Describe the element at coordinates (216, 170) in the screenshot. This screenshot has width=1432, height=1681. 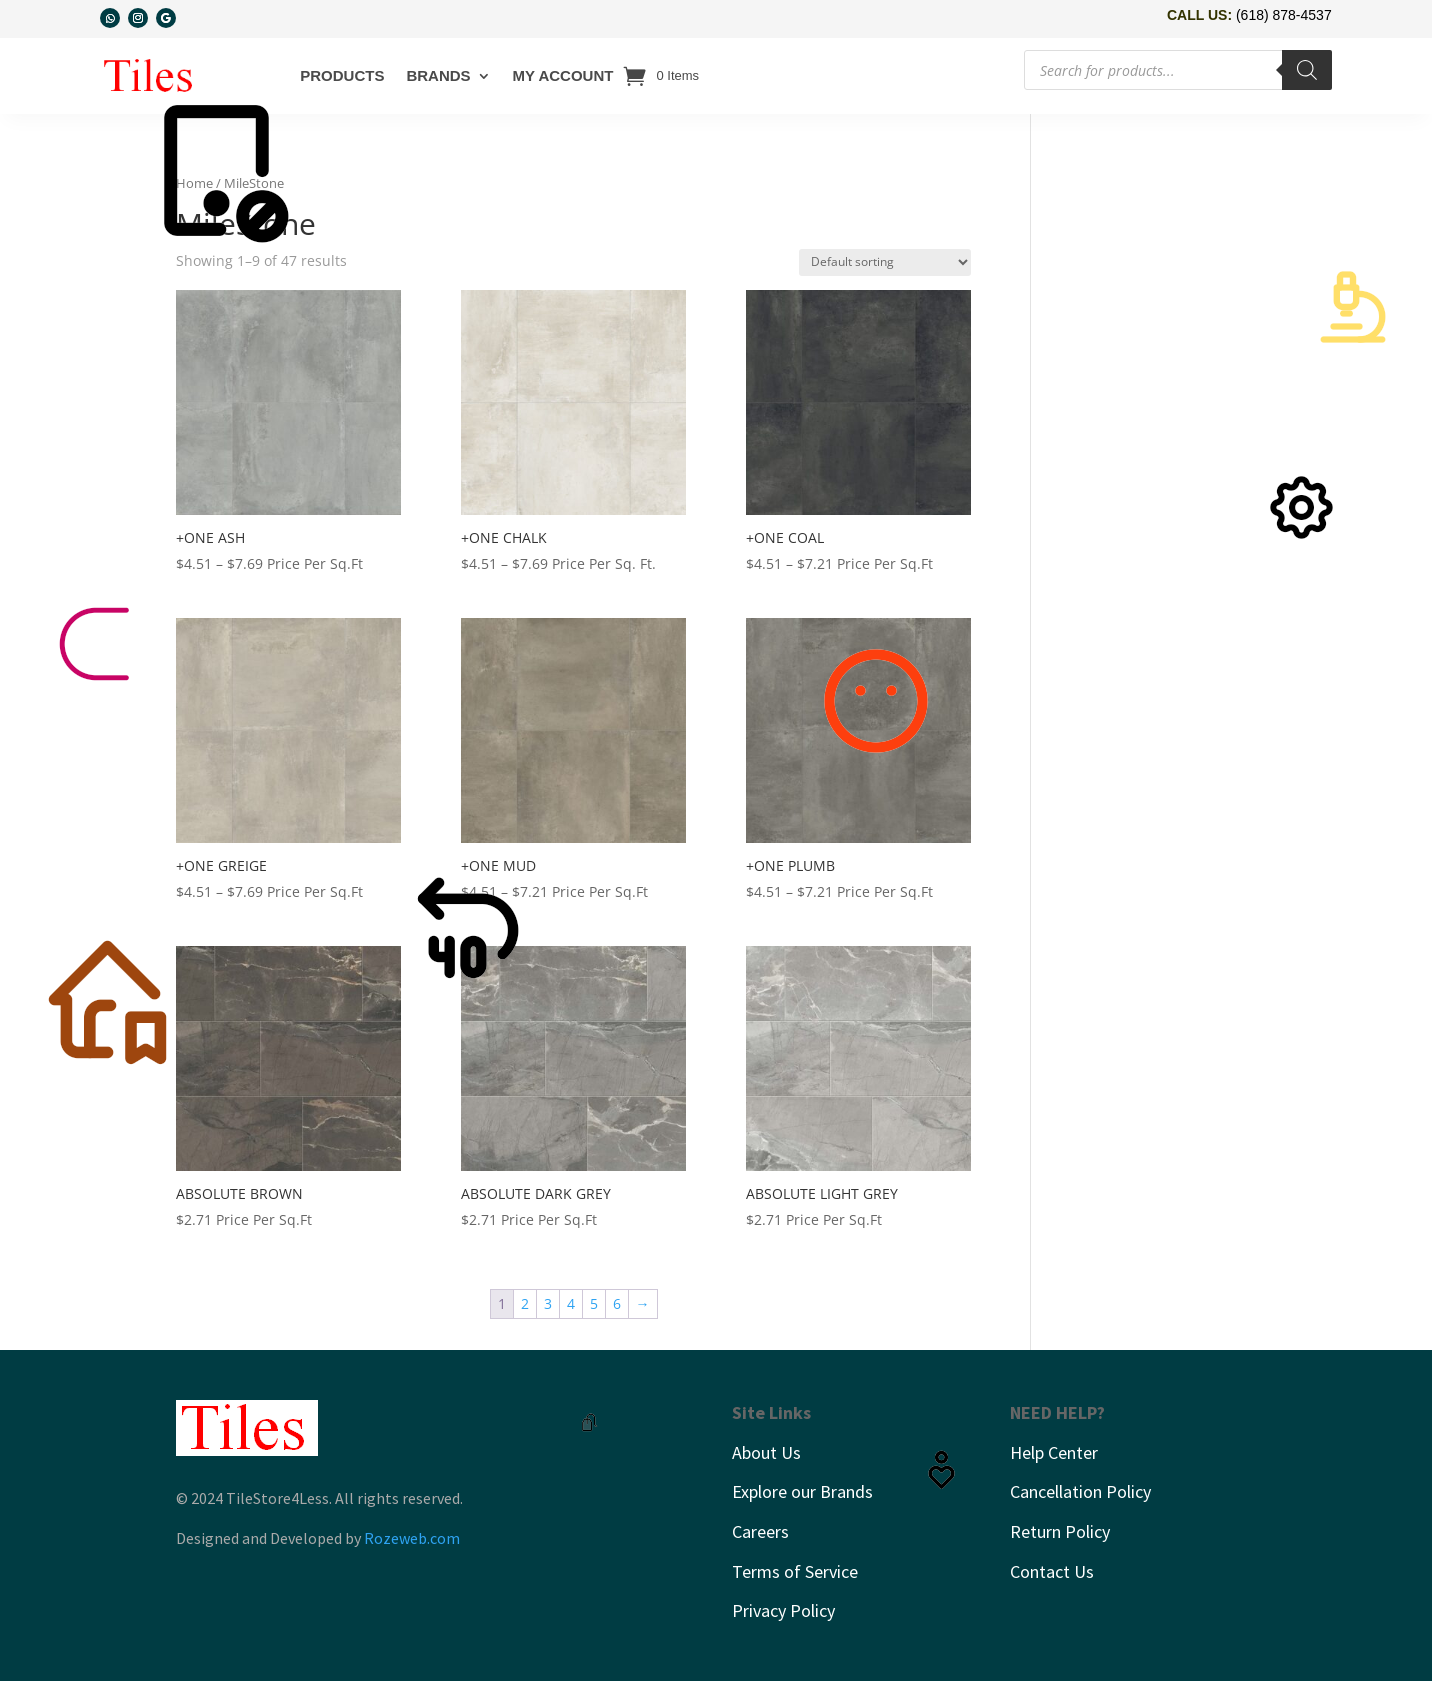
I see `cancel tablet connection or pairing` at that location.